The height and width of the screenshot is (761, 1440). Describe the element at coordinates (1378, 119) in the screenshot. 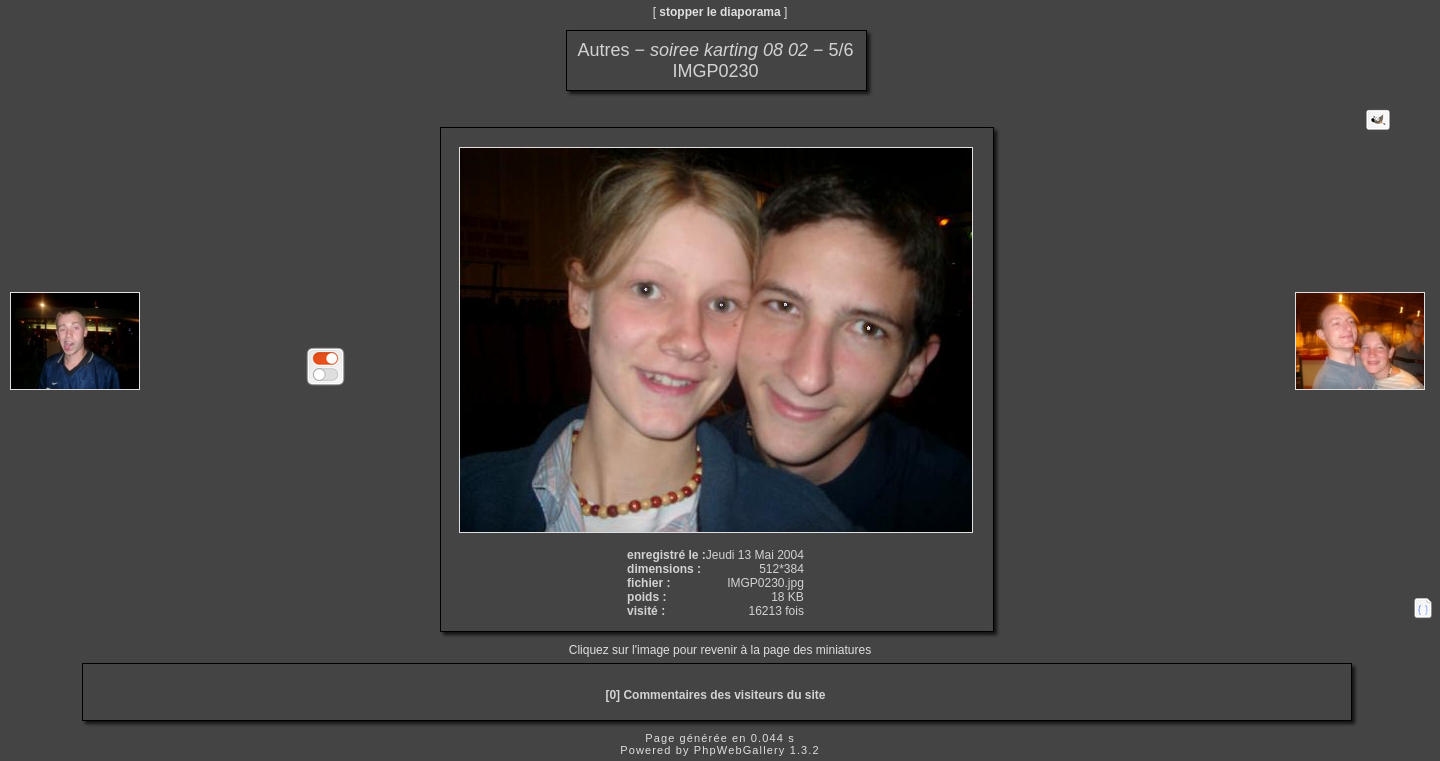

I see `open a GIMP image file` at that location.